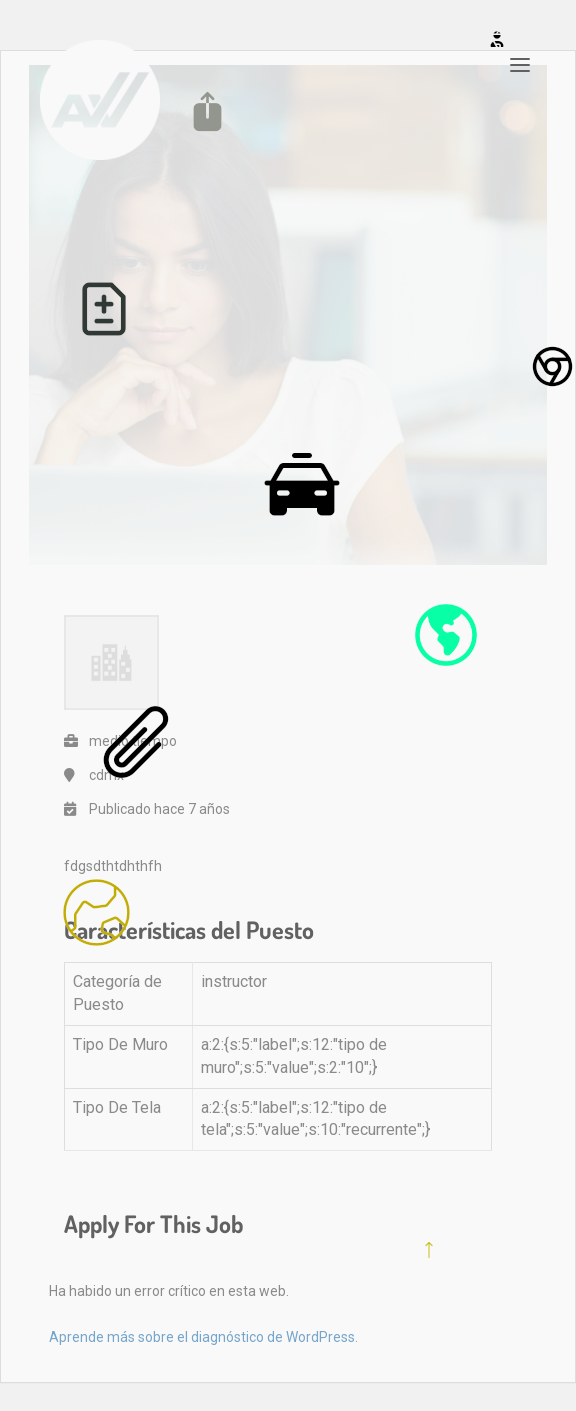  Describe the element at coordinates (497, 39) in the screenshot. I see `indicates an injured or hurt user` at that location.